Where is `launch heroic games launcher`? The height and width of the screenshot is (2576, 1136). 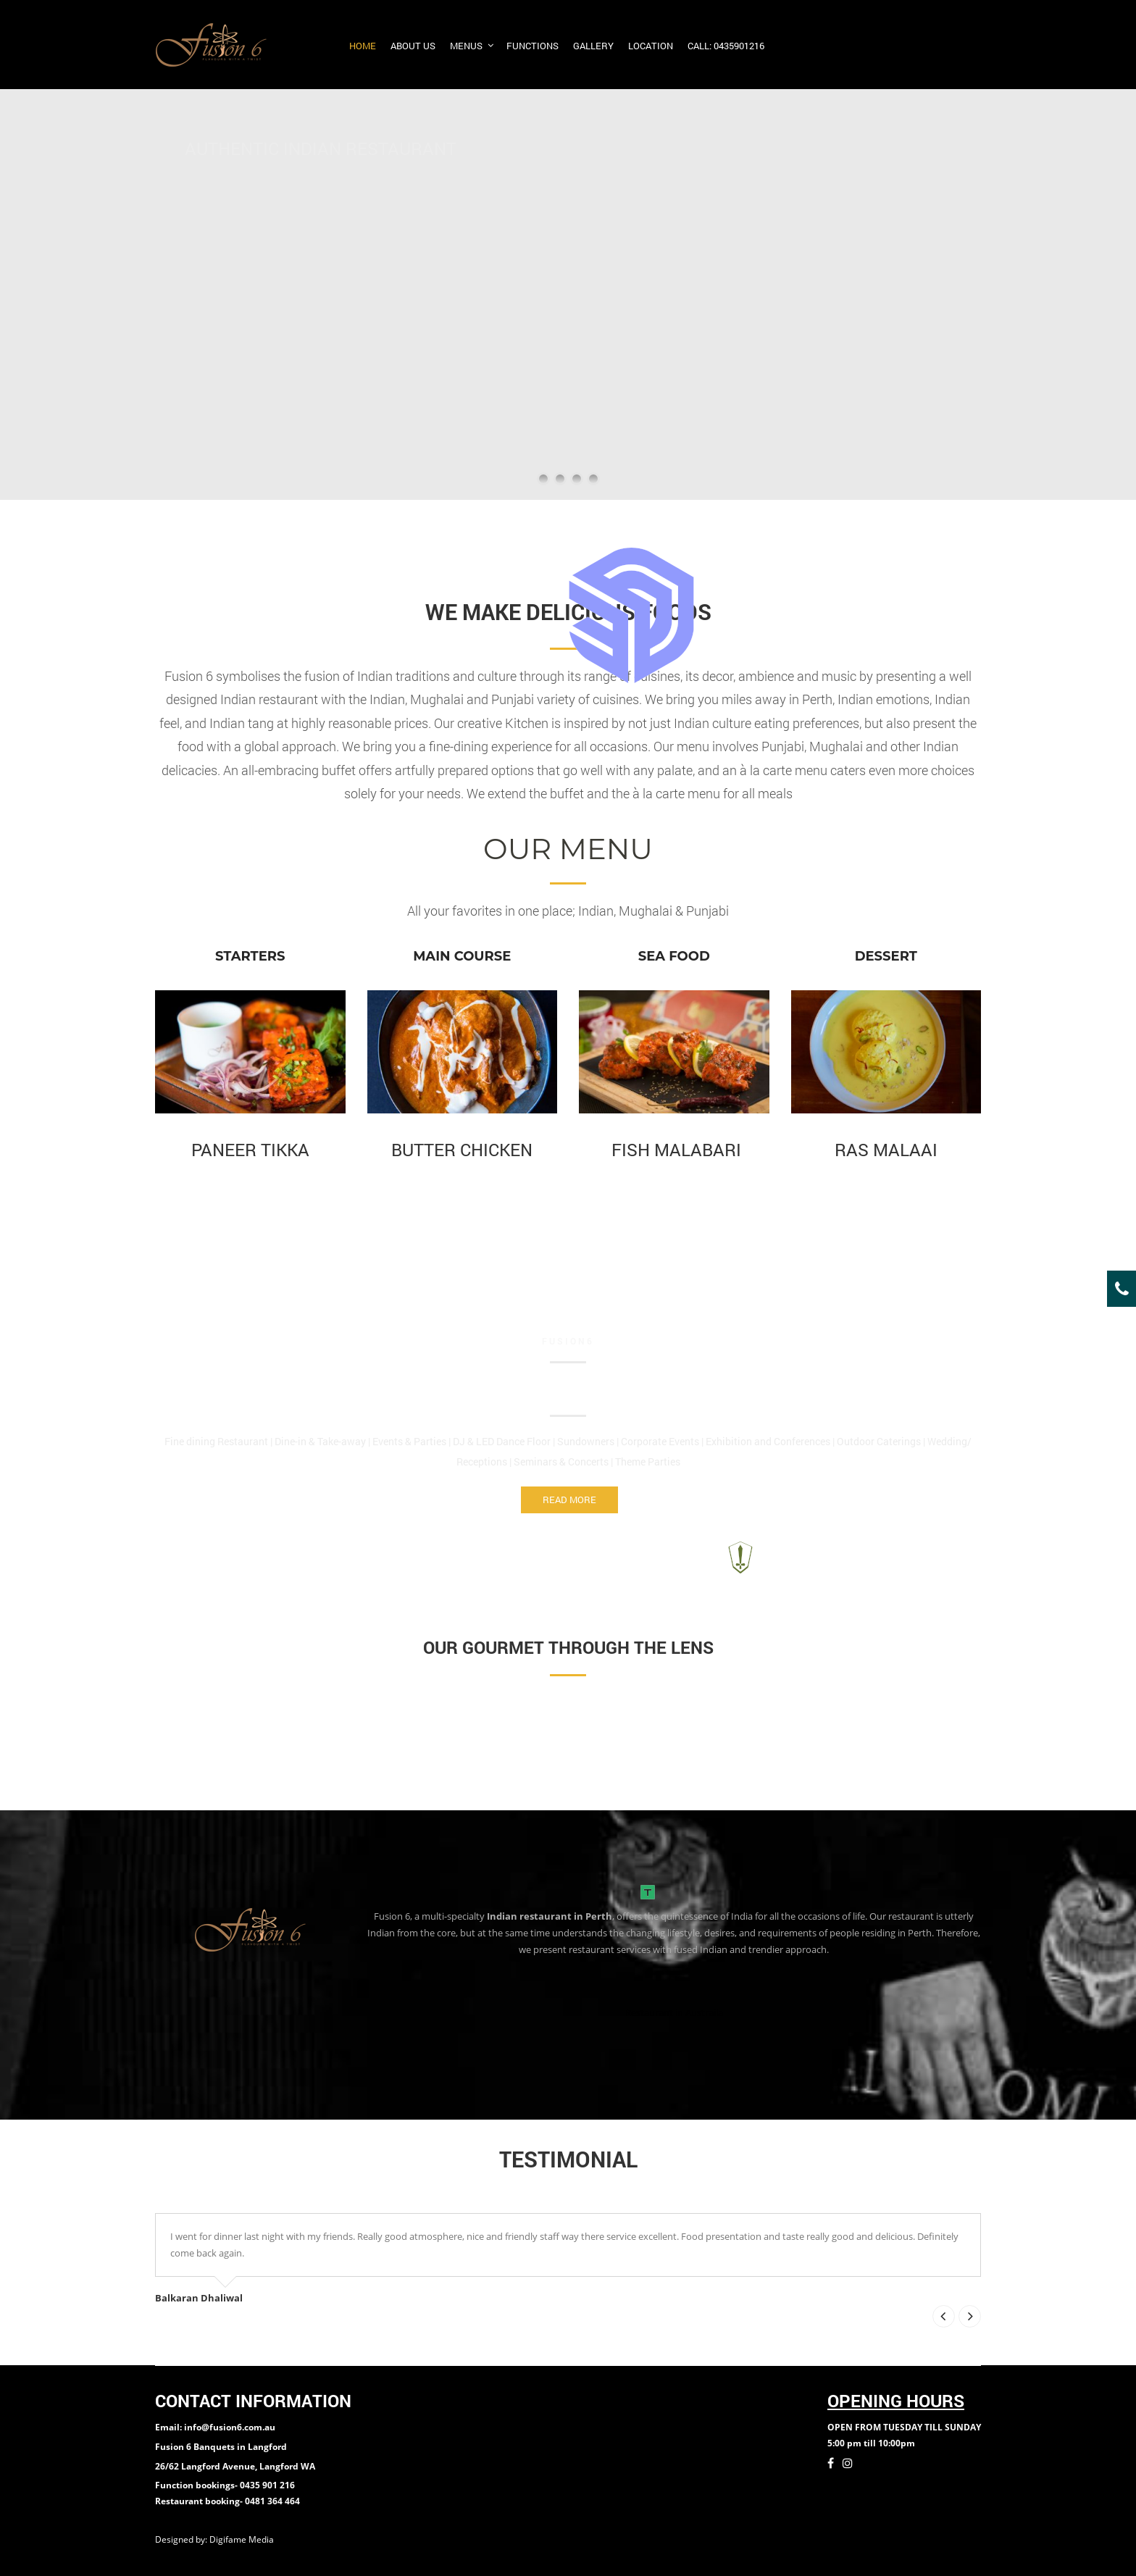
launch heroic games launcher is located at coordinates (740, 1557).